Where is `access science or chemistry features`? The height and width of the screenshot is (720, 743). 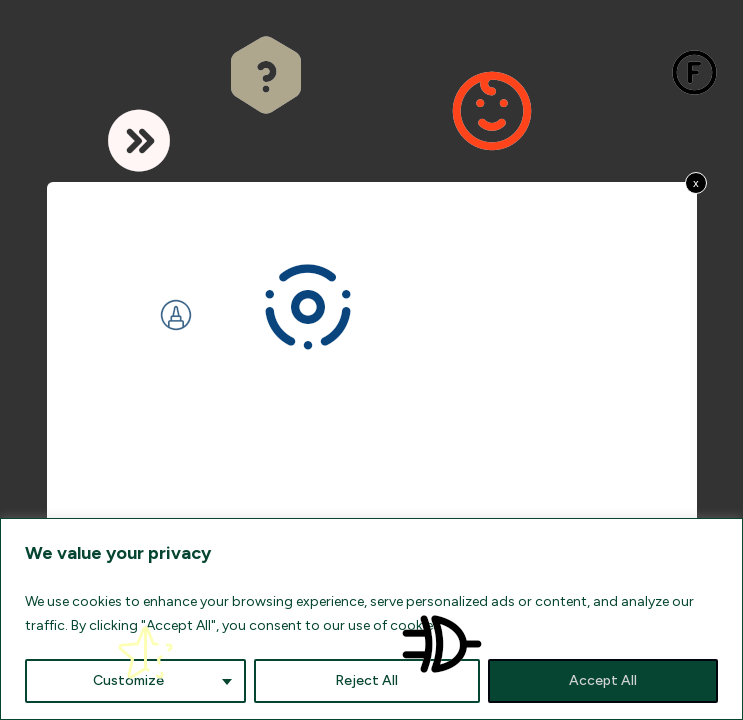 access science or chemistry features is located at coordinates (308, 307).